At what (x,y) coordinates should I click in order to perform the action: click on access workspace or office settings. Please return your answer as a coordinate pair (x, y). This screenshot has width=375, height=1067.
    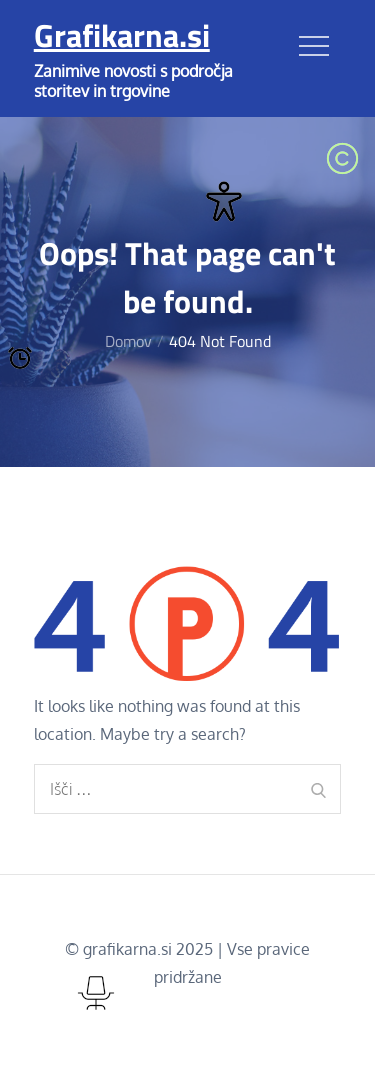
    Looking at the image, I should click on (96, 993).